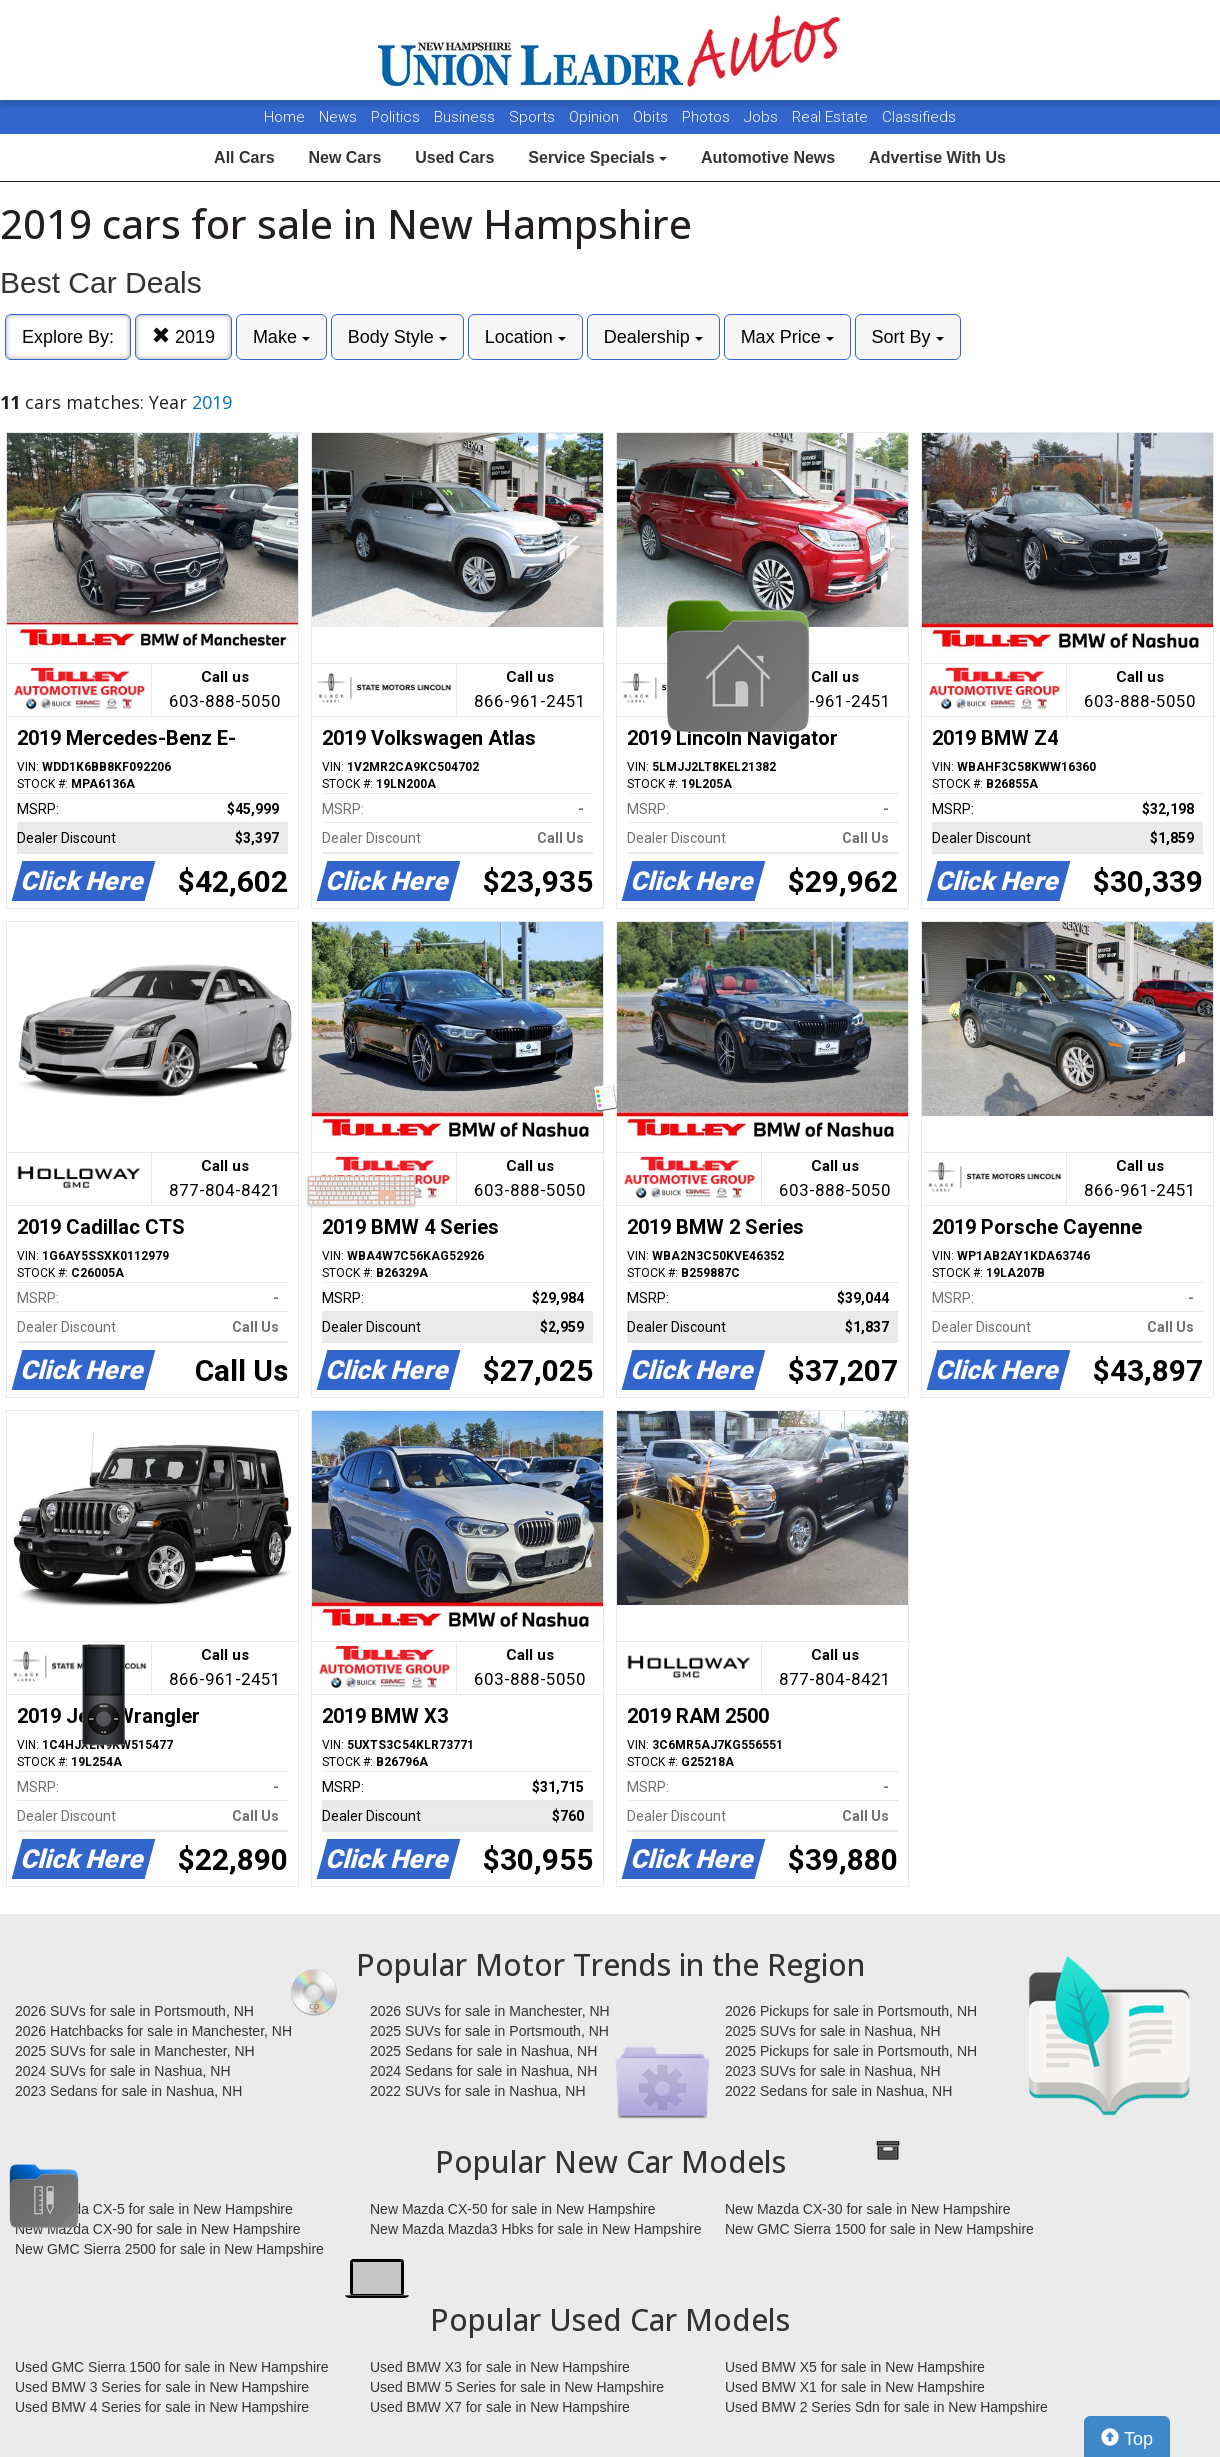  I want to click on access your home folder, so click(738, 666).